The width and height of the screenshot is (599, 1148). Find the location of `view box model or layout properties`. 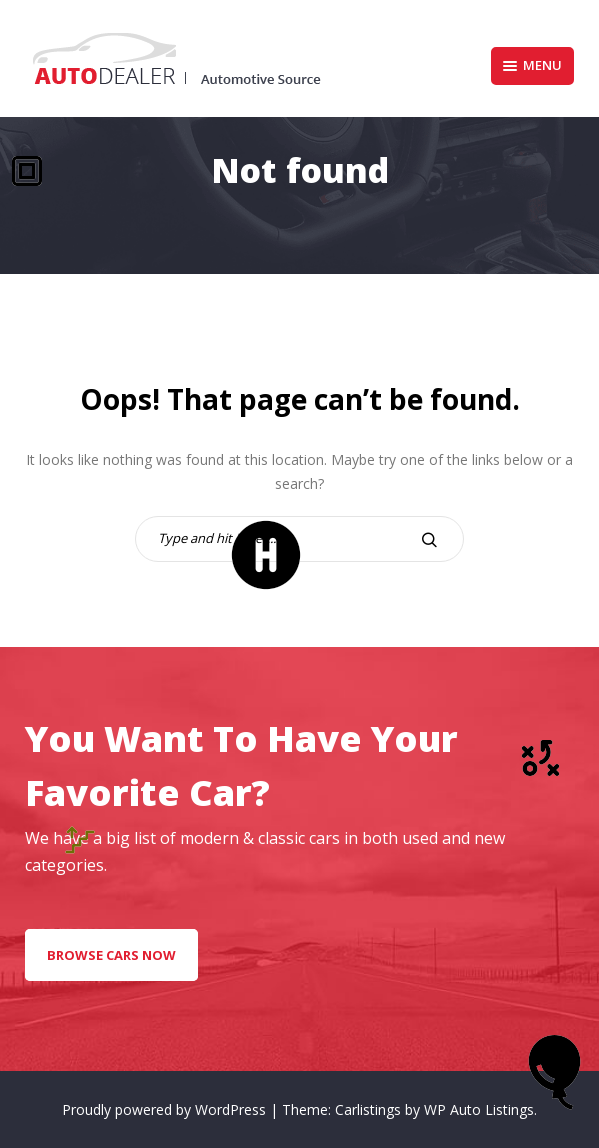

view box model or layout properties is located at coordinates (27, 171).